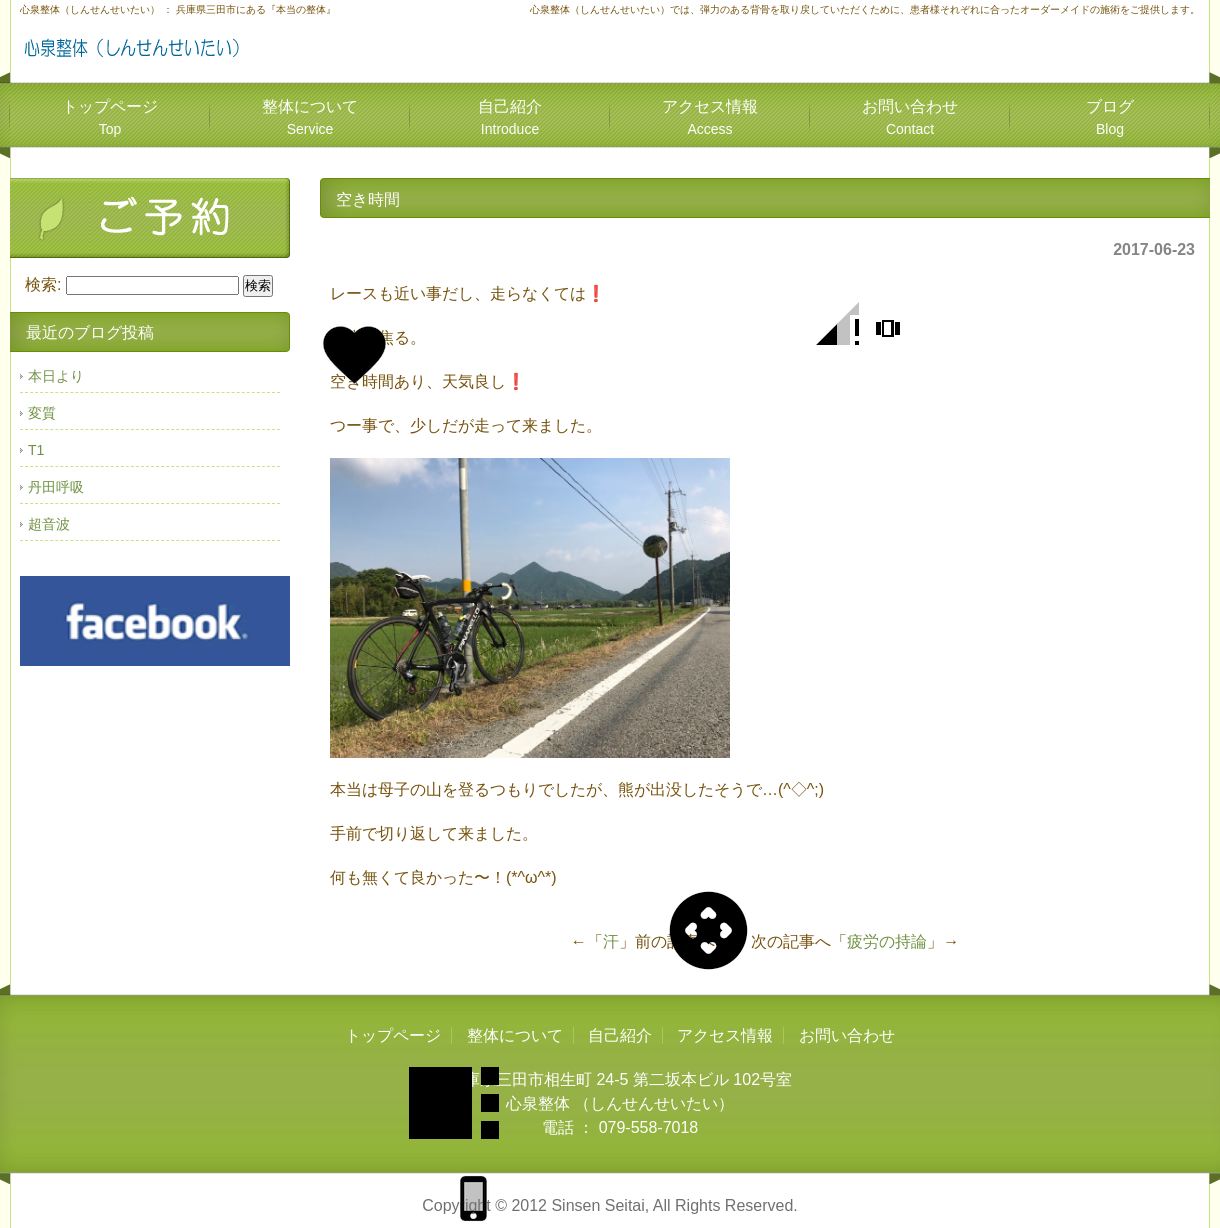  I want to click on add to favorites, so click(354, 354).